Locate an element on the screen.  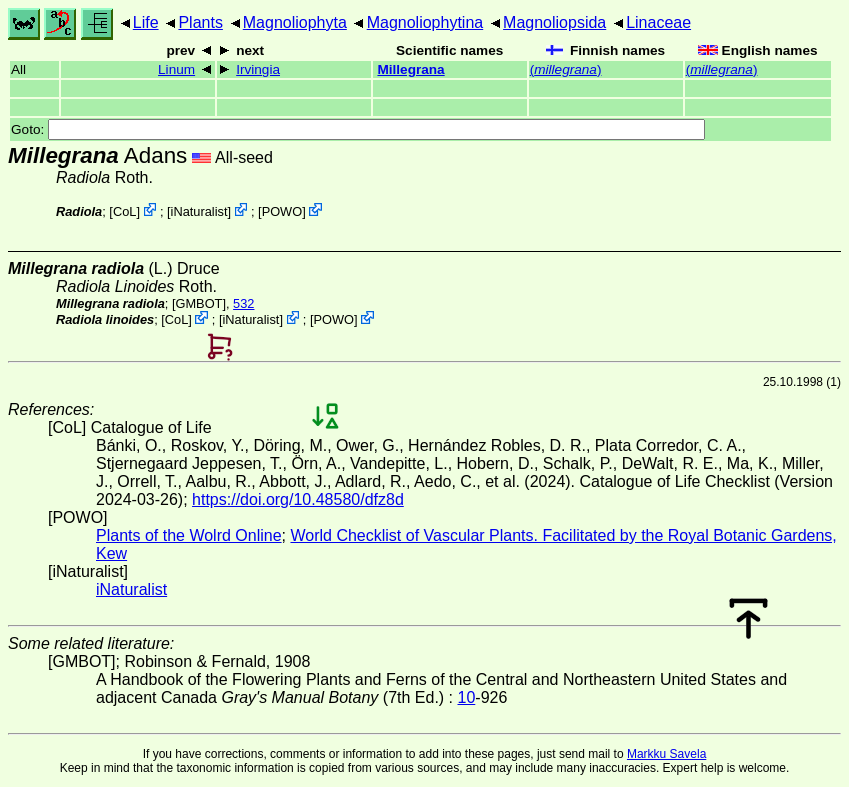
upload a file or document is located at coordinates (748, 617).